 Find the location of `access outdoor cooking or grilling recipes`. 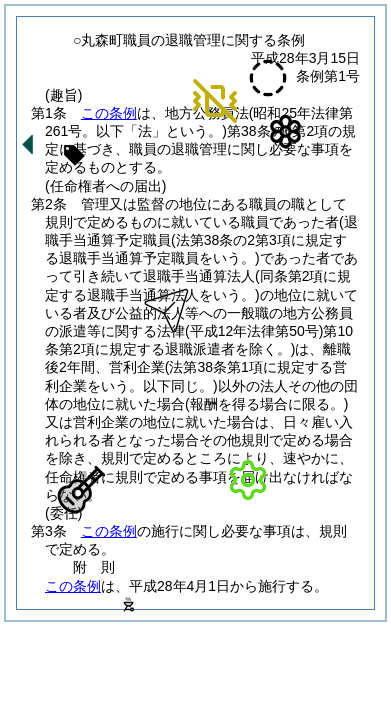

access outdoor cooking or grilling recipes is located at coordinates (128, 604).